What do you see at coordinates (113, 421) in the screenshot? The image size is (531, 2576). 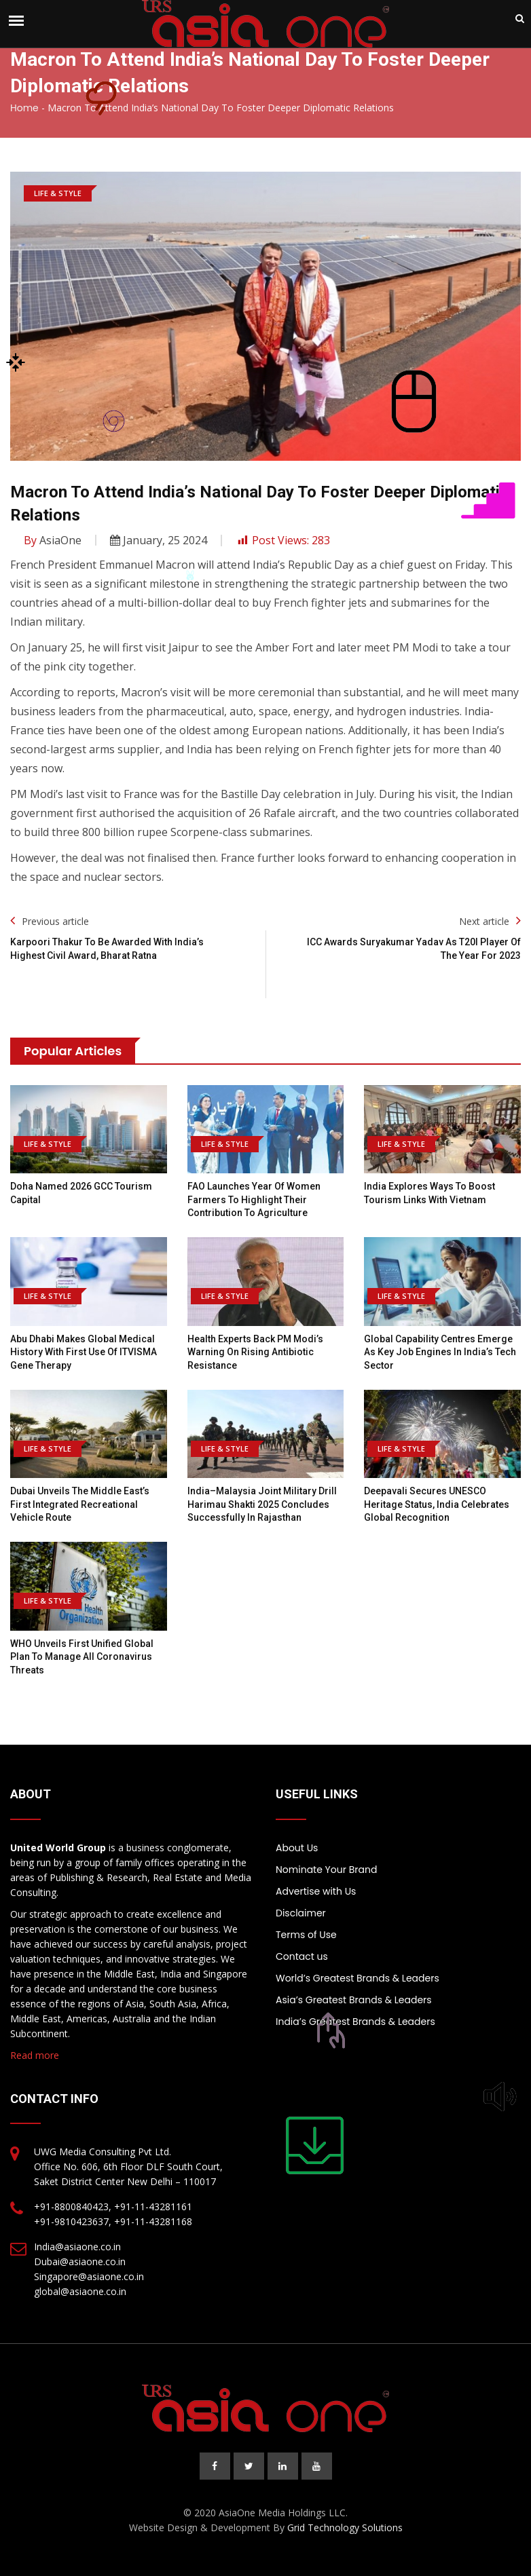 I see `open Google Chrome browser` at bounding box center [113, 421].